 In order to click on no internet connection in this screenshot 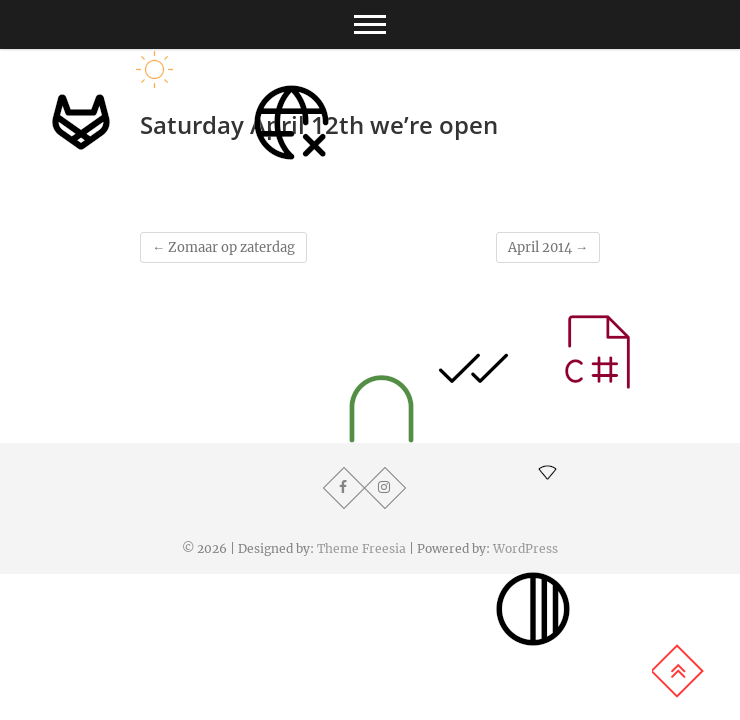, I will do `click(291, 122)`.